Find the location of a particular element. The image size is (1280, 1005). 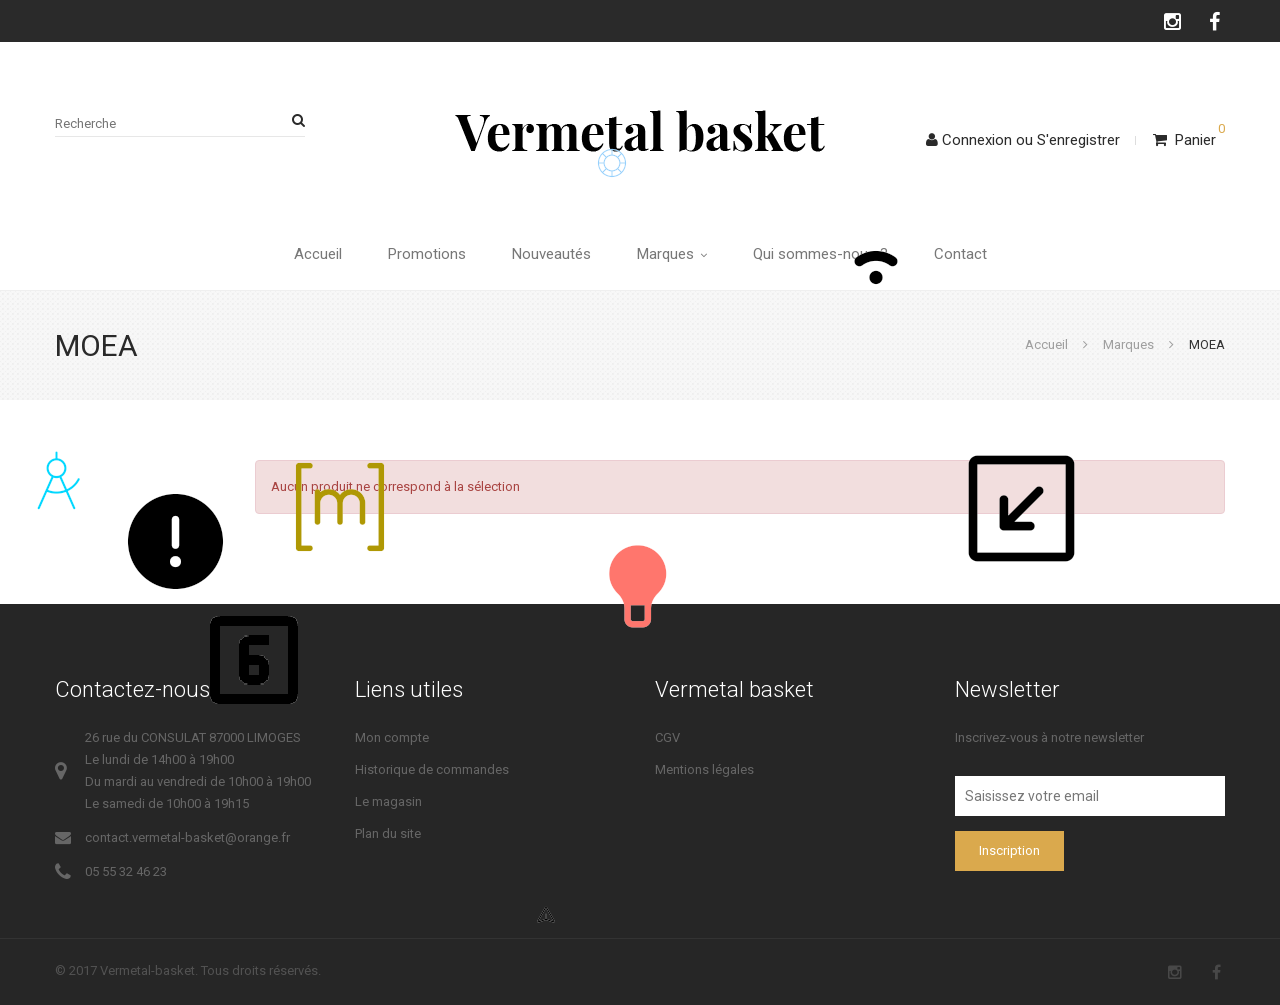

access drawing or drafting tools is located at coordinates (56, 481).